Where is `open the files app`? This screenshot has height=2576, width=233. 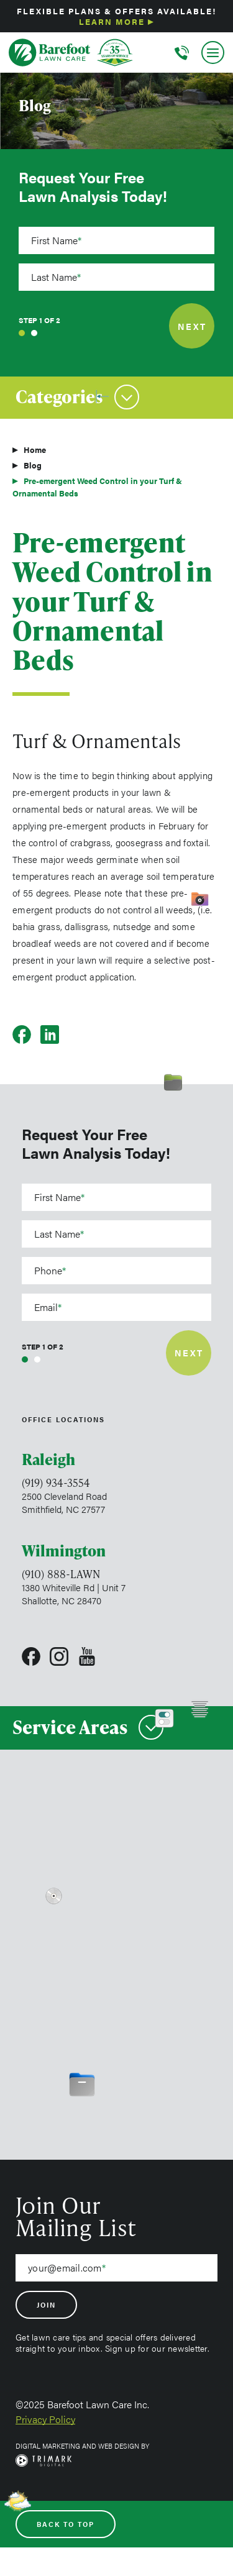 open the files app is located at coordinates (82, 2085).